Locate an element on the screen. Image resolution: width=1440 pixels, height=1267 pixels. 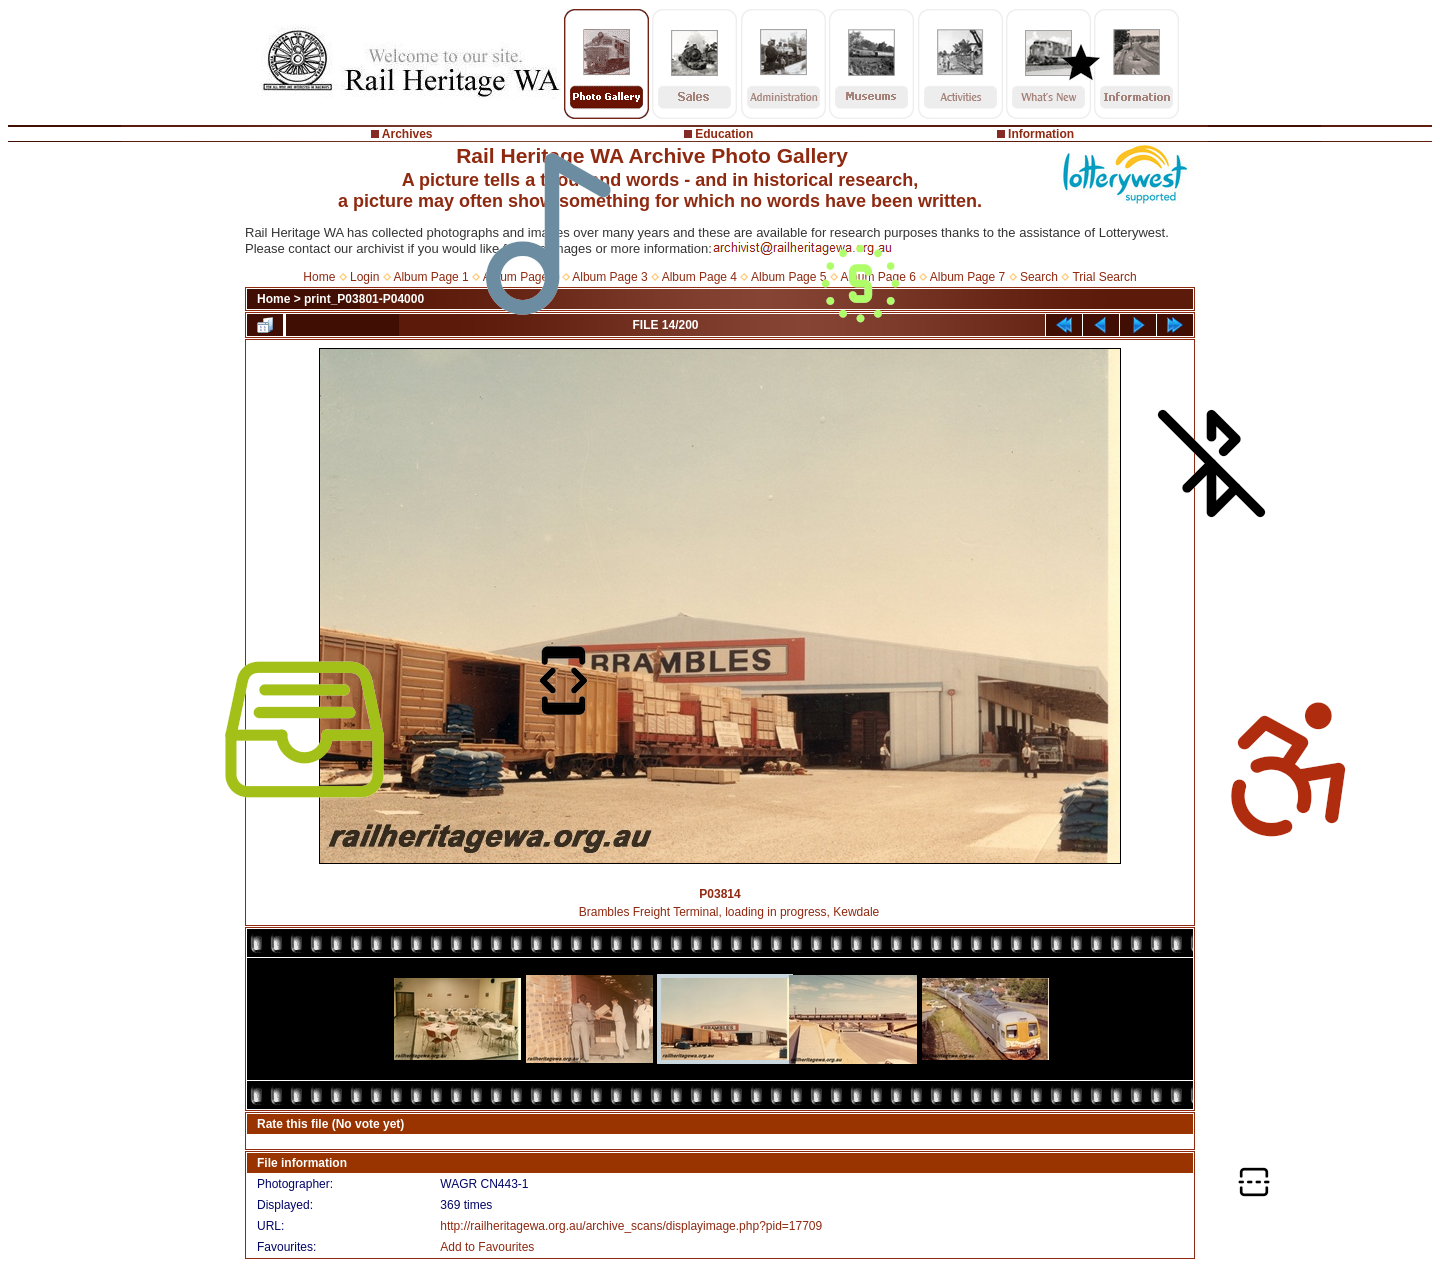
flip image vertically is located at coordinates (1254, 1182).